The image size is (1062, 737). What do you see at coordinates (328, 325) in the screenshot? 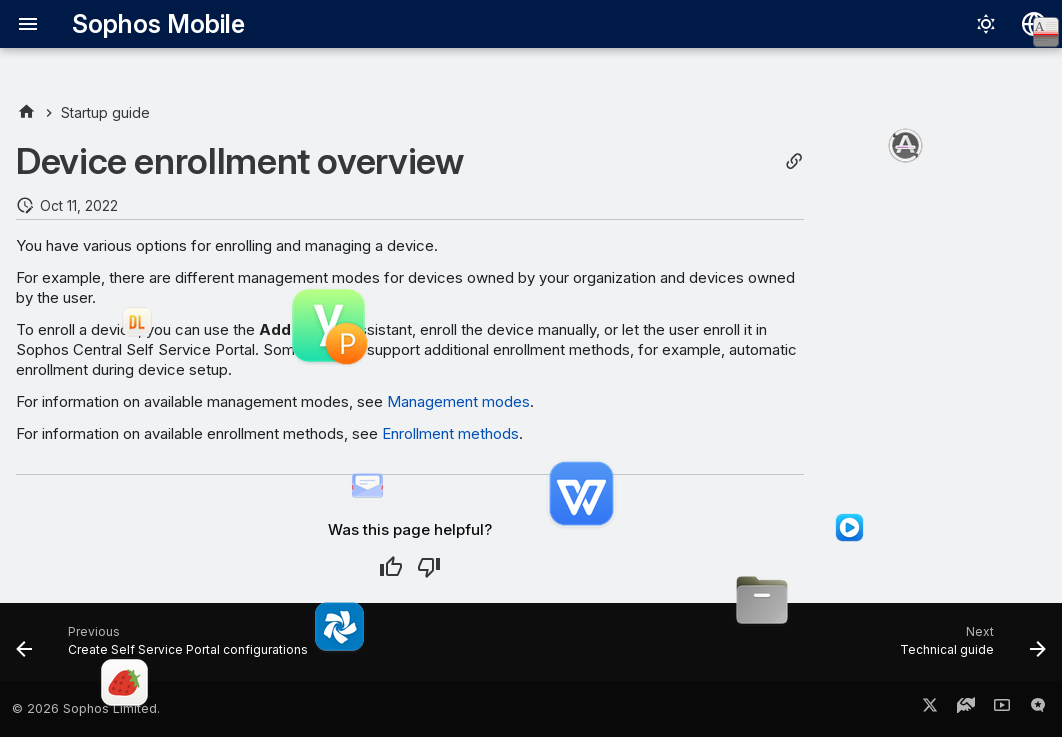
I see `open yubikey piv manager app` at bounding box center [328, 325].